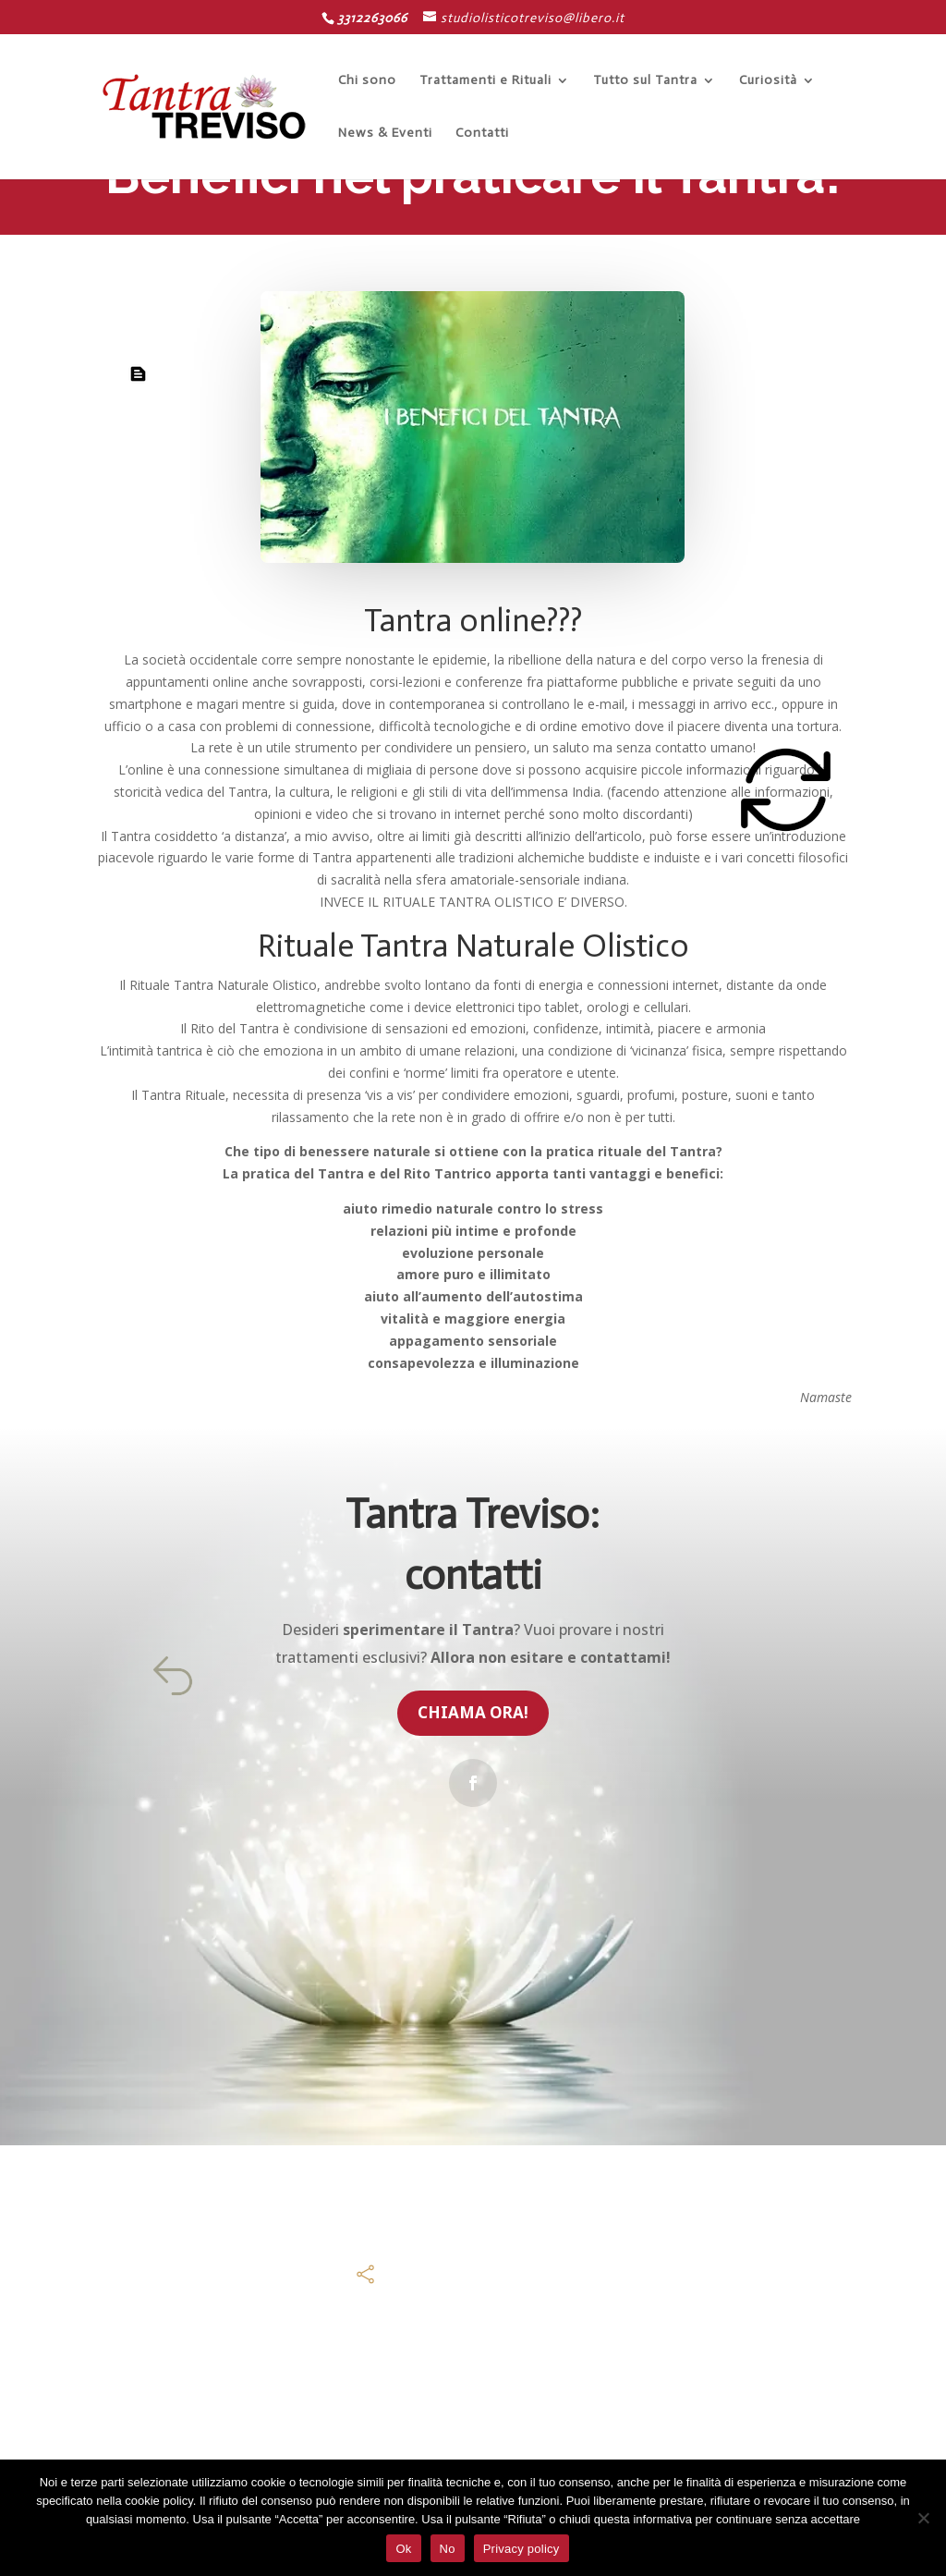  I want to click on undo the last action, so click(173, 1676).